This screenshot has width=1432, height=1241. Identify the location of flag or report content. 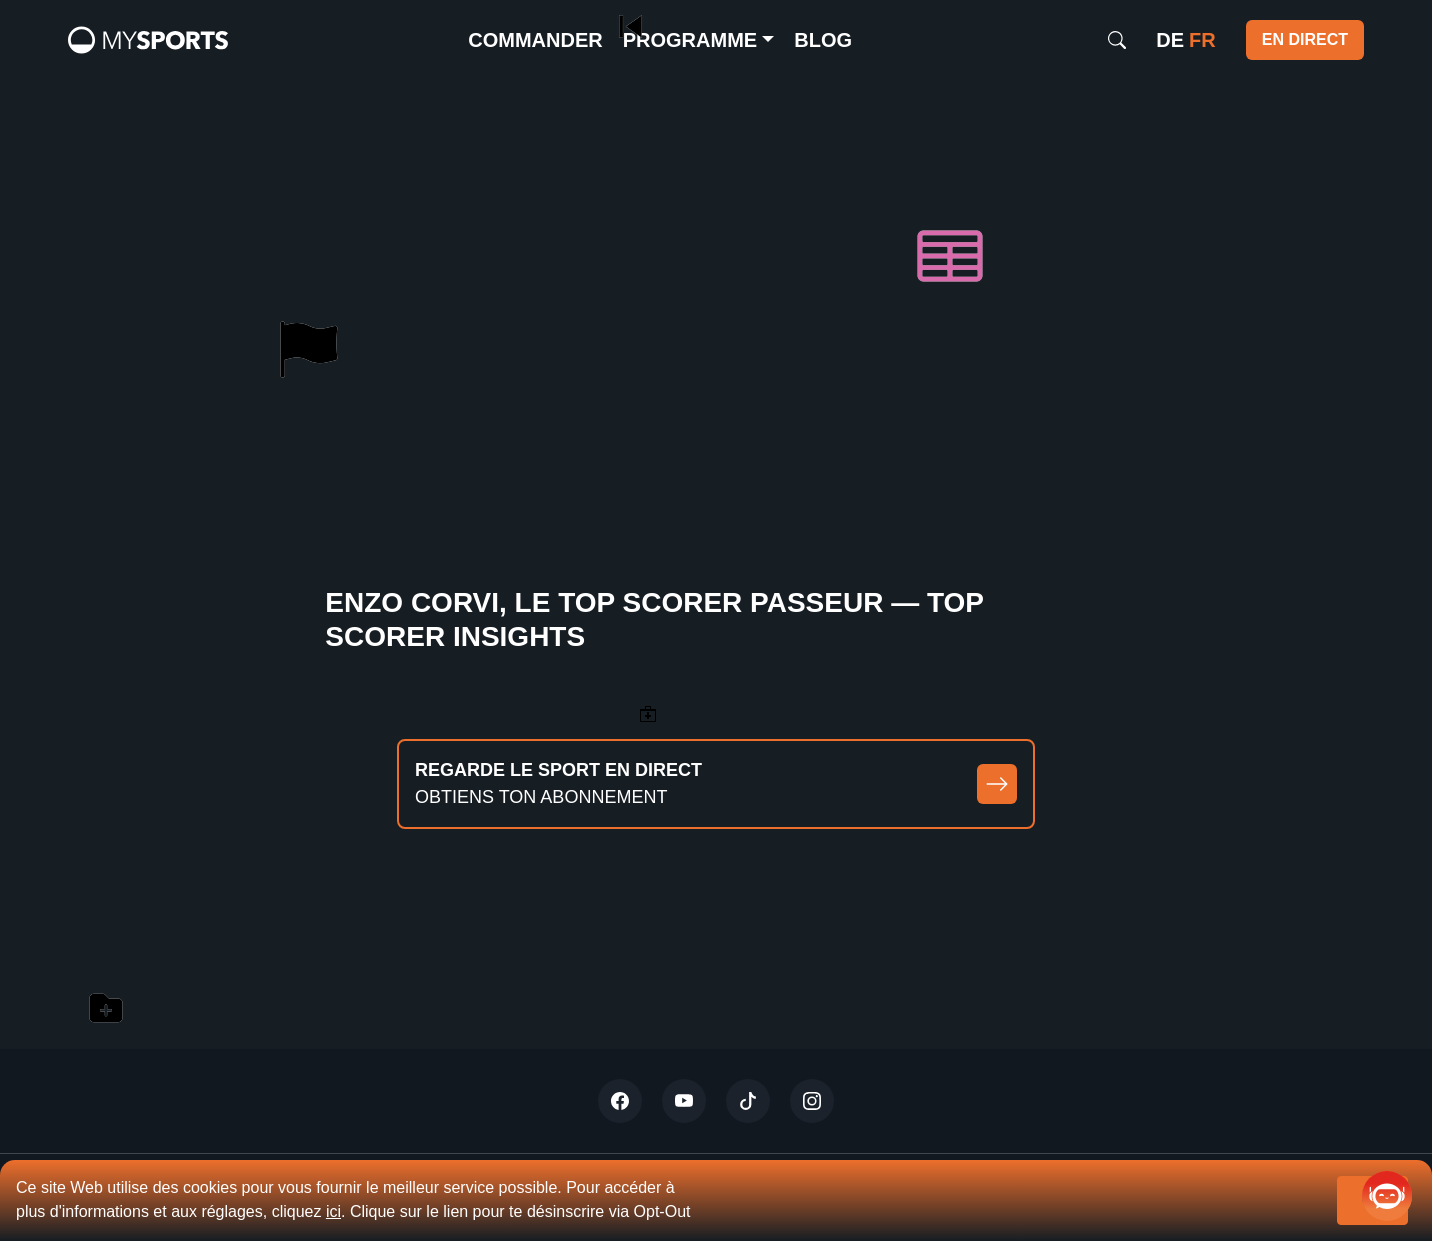
(308, 349).